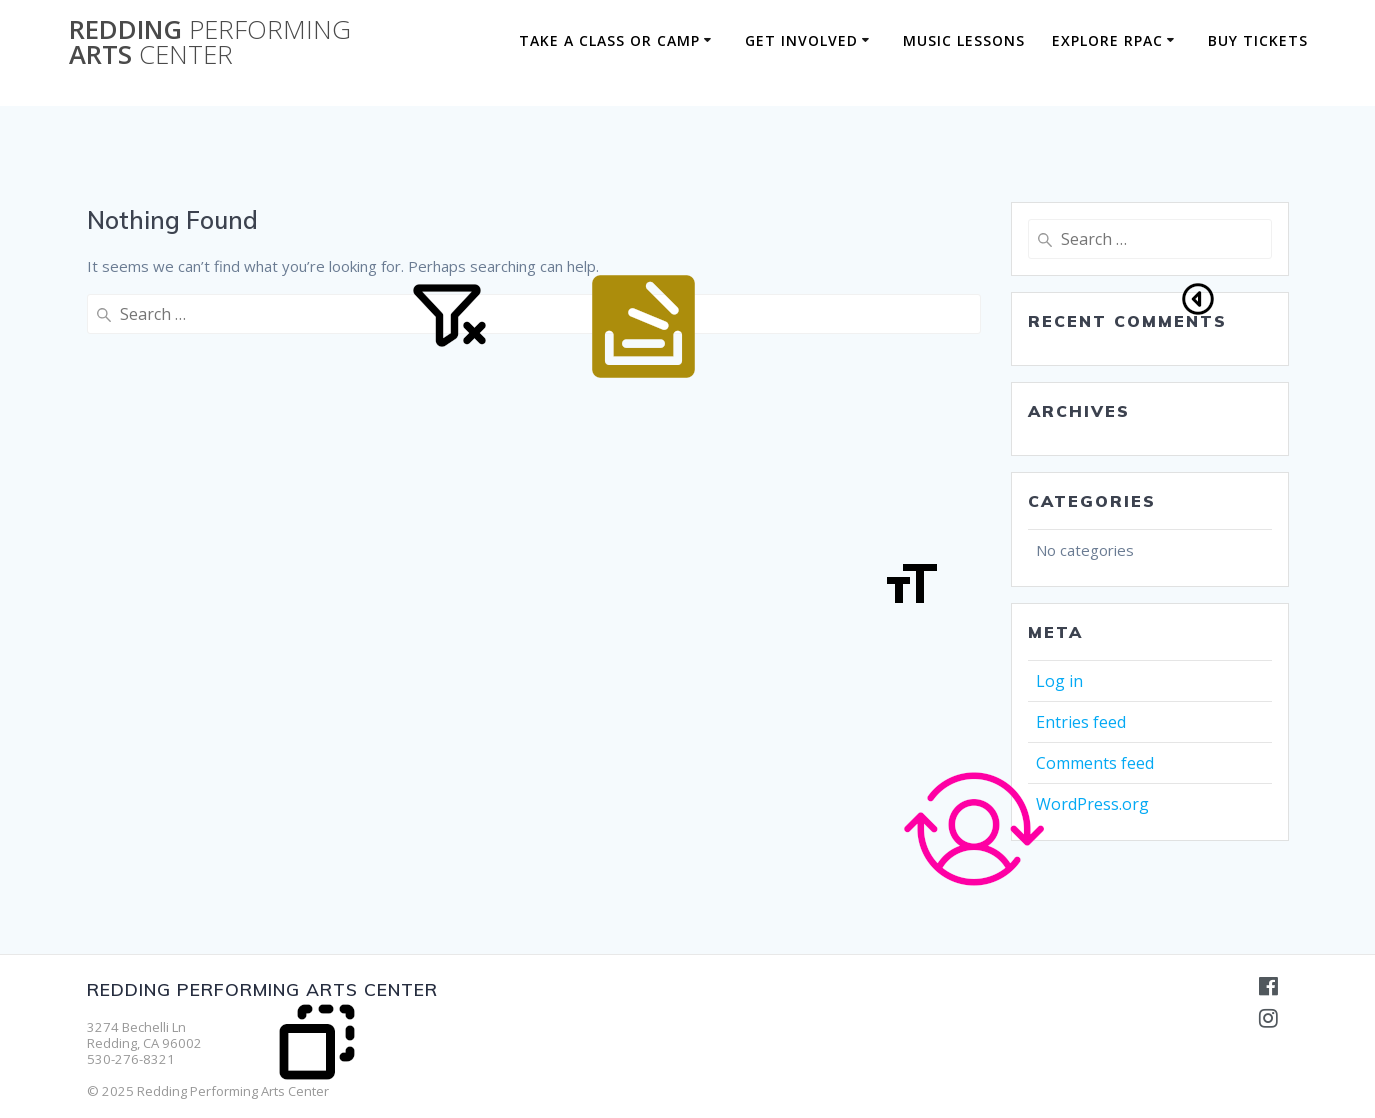 The width and height of the screenshot is (1375, 1118). I want to click on visit stack overflow for developer help, so click(643, 326).